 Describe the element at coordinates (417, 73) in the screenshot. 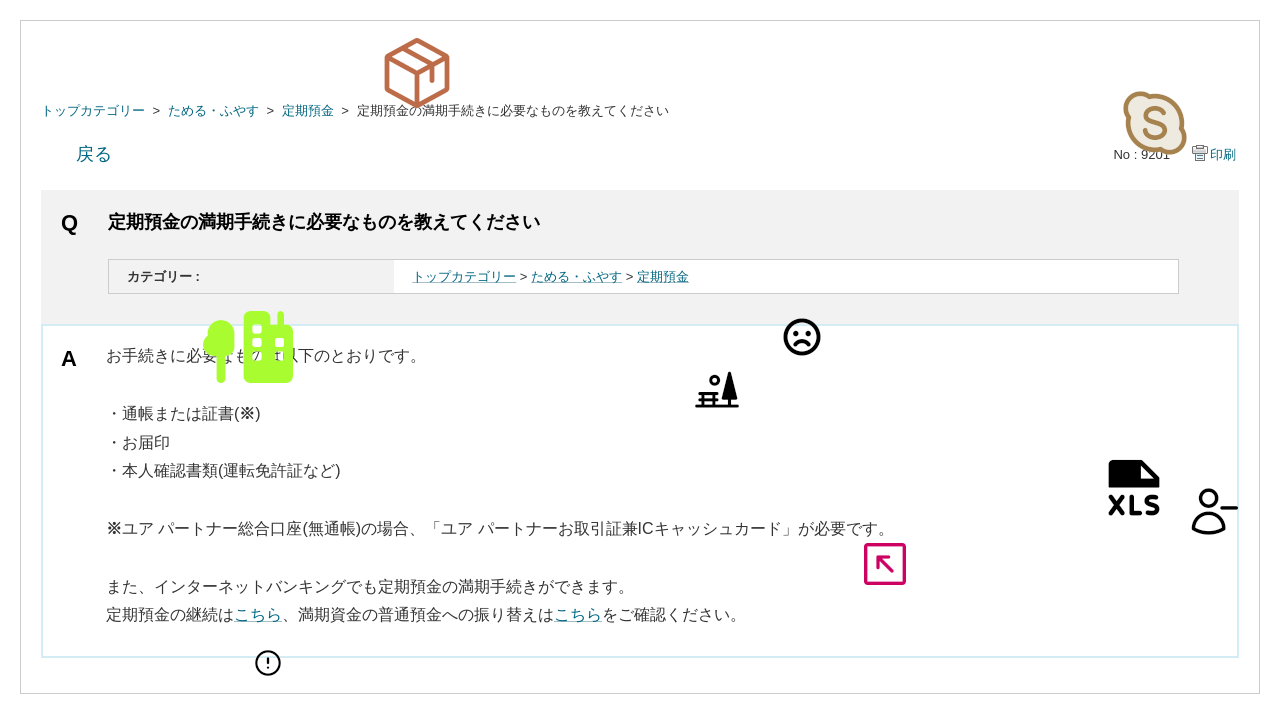

I see `view order or shipment details` at that location.